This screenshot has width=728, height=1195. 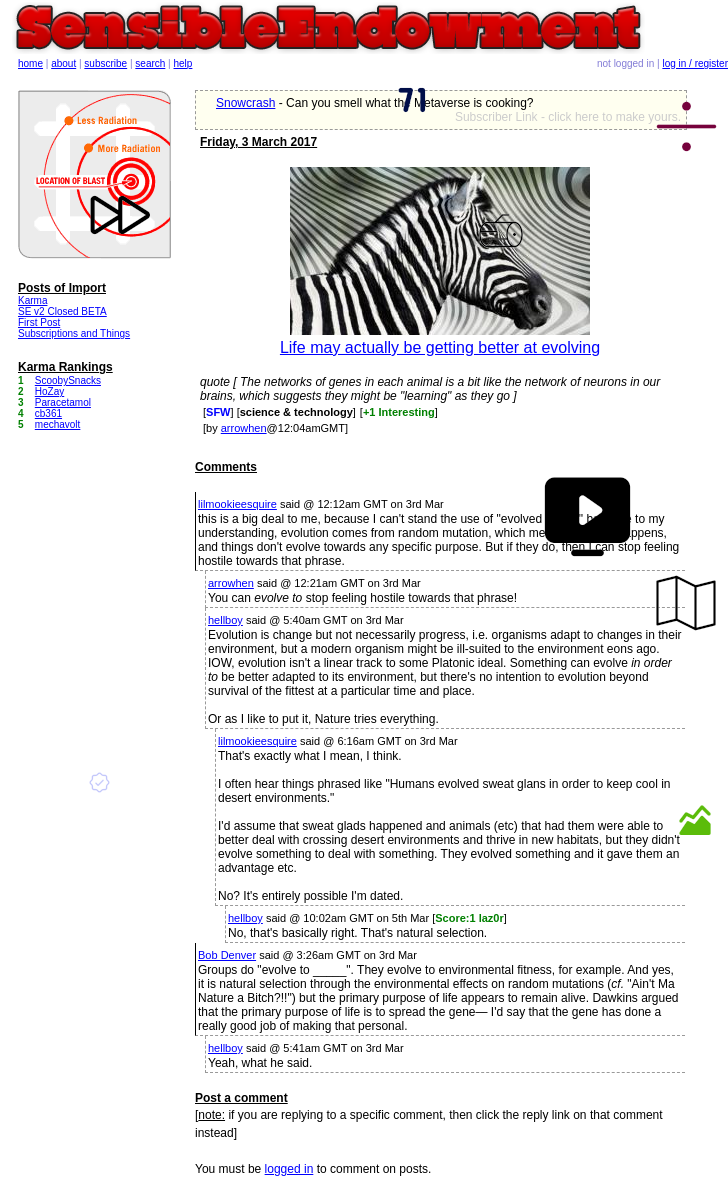 I want to click on perform division calculation, so click(x=686, y=126).